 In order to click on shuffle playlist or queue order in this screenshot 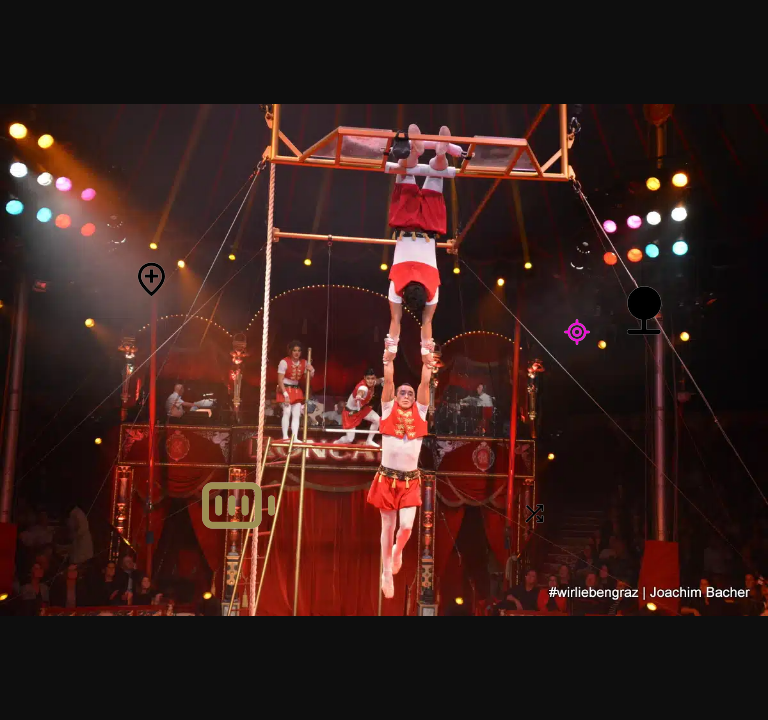, I will do `click(534, 513)`.